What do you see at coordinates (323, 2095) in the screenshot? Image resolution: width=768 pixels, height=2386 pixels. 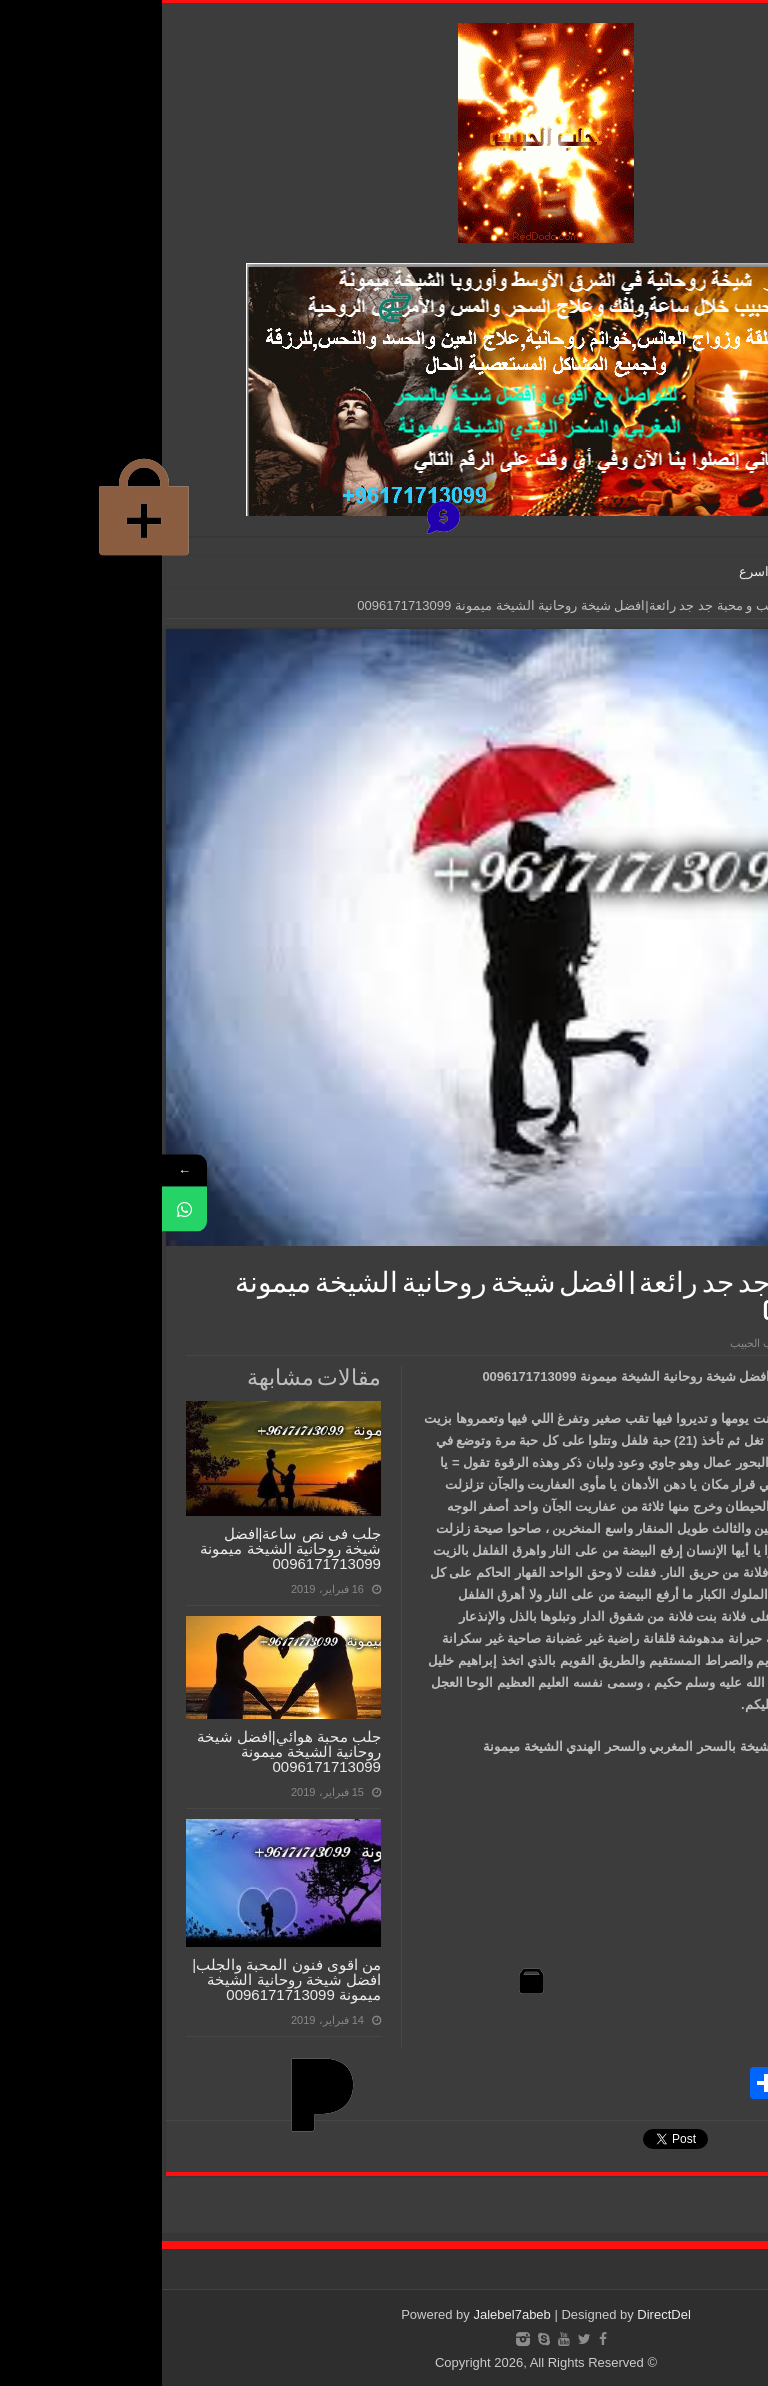 I see `open Pandora music streaming app` at bounding box center [323, 2095].